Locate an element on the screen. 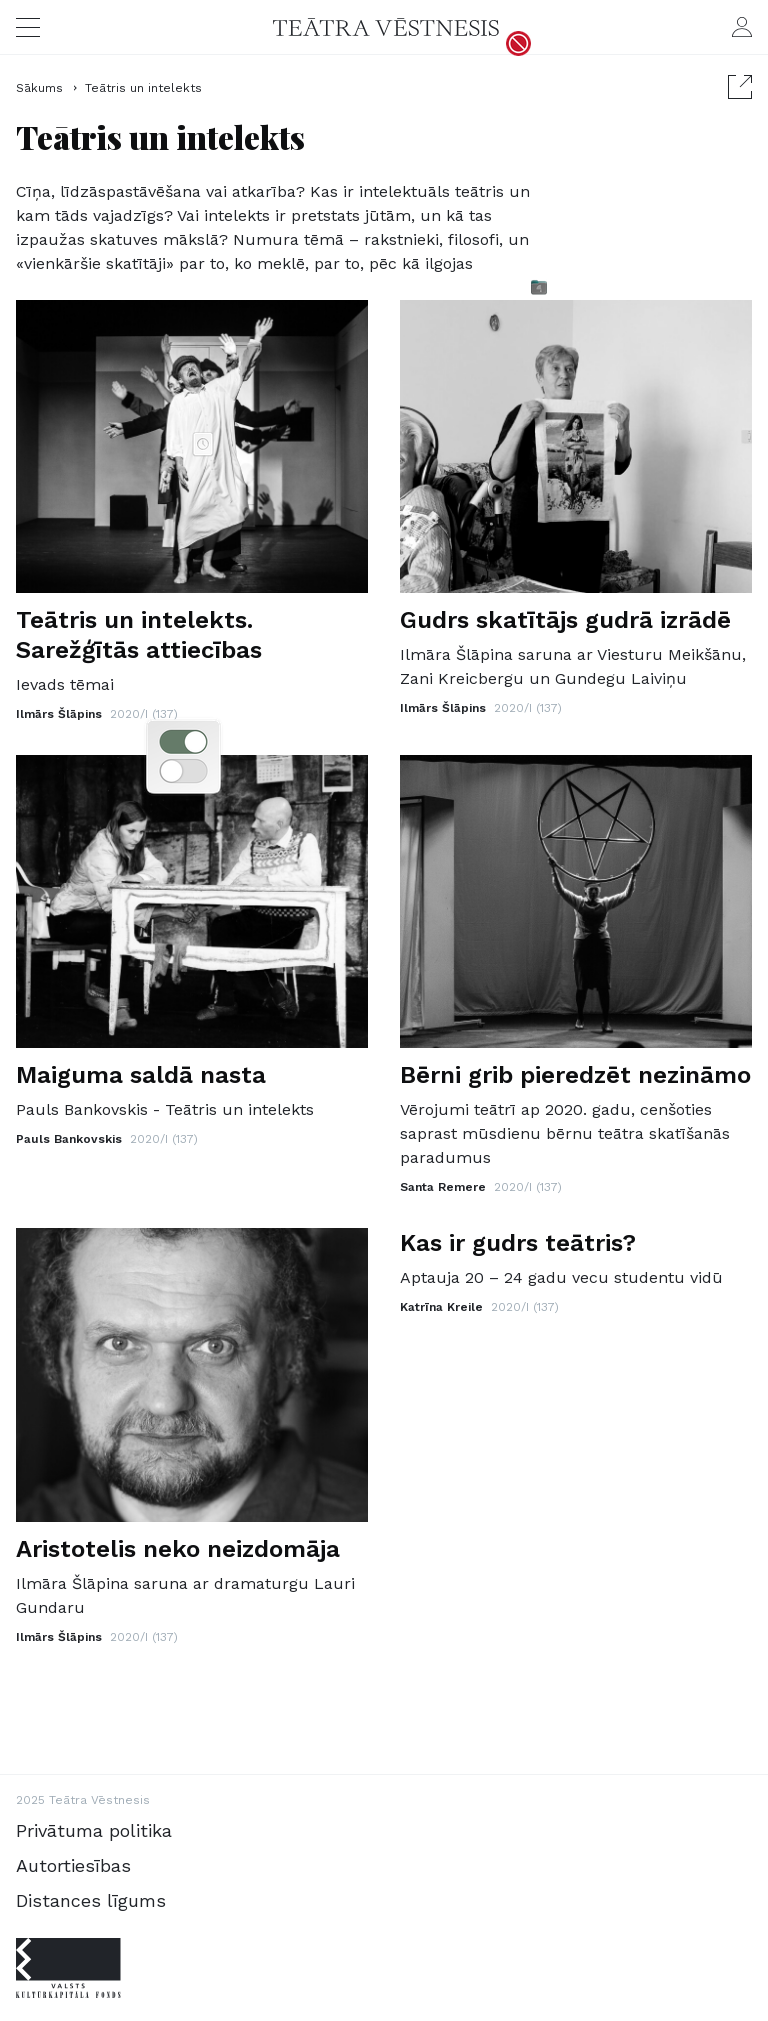 This screenshot has width=768, height=2021. open system settings or preferences is located at coordinates (183, 756).